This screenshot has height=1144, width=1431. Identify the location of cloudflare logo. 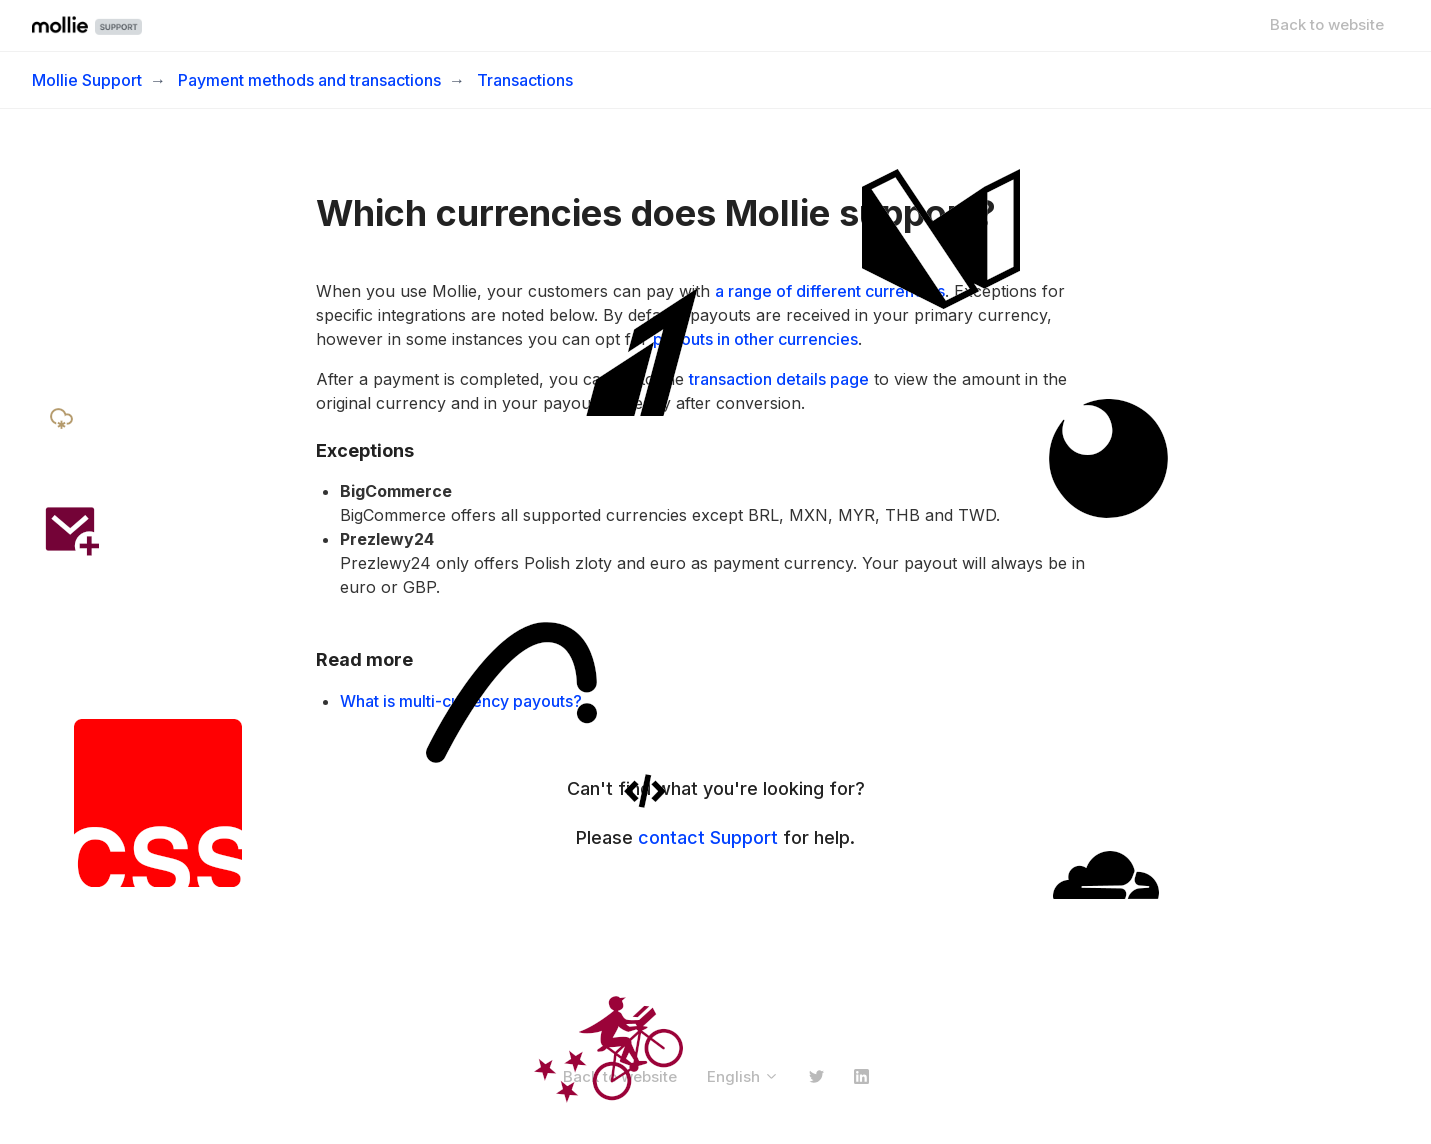
(1106, 875).